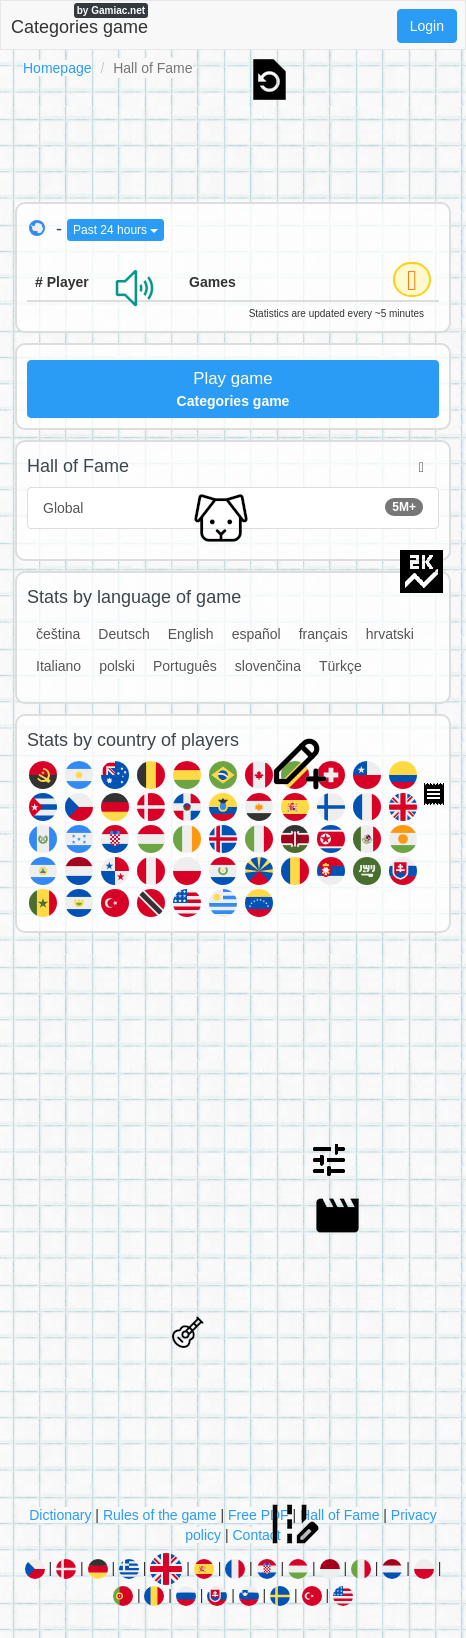  Describe the element at coordinates (421, 571) in the screenshot. I see `view score or performance metrics` at that location.